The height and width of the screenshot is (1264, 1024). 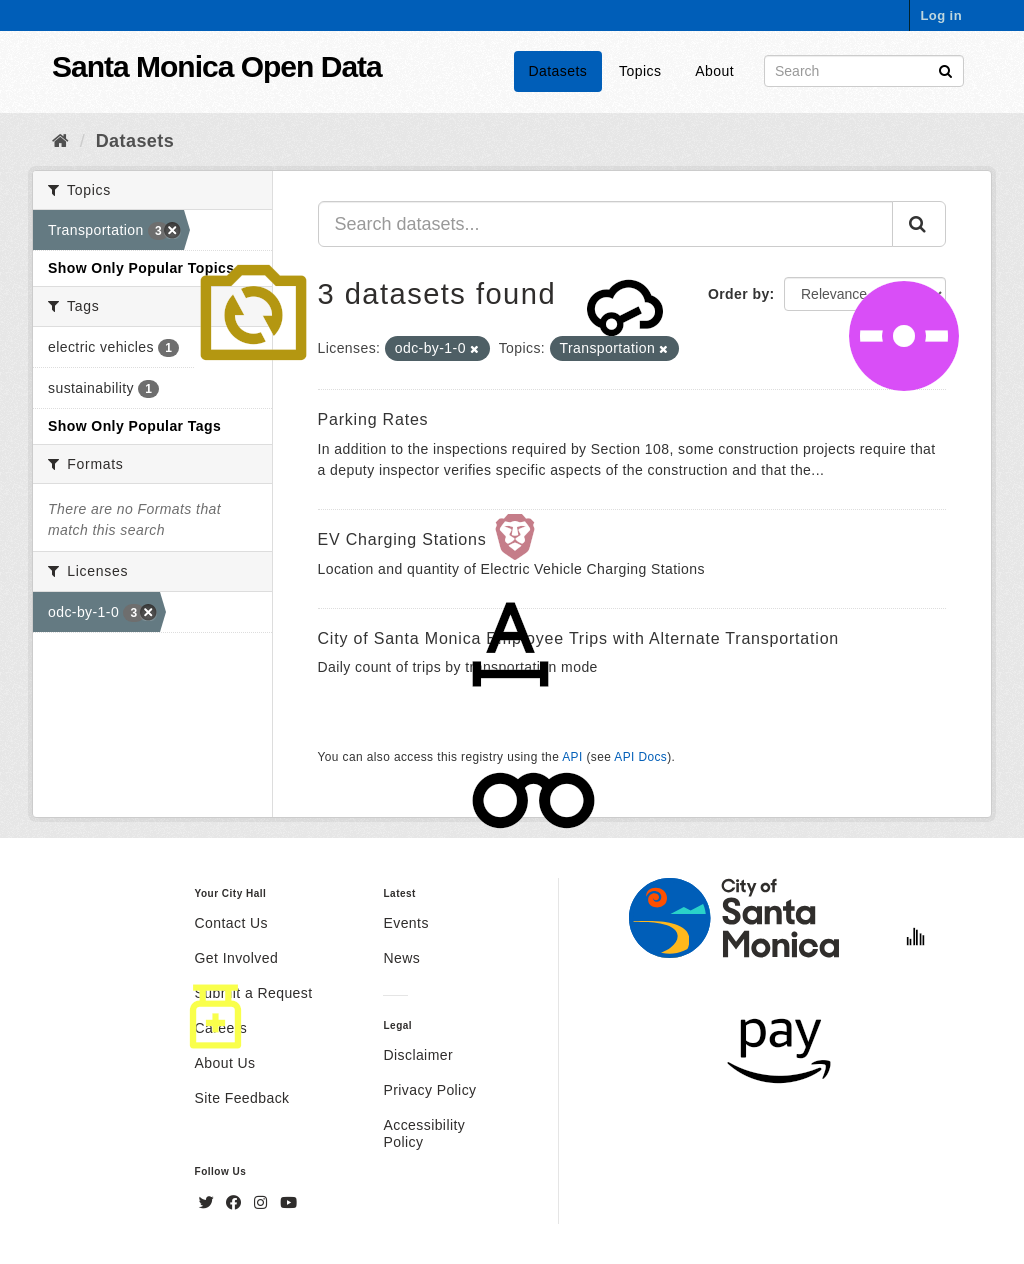 What do you see at coordinates (916, 937) in the screenshot?
I see `view grouped bar chart data` at bounding box center [916, 937].